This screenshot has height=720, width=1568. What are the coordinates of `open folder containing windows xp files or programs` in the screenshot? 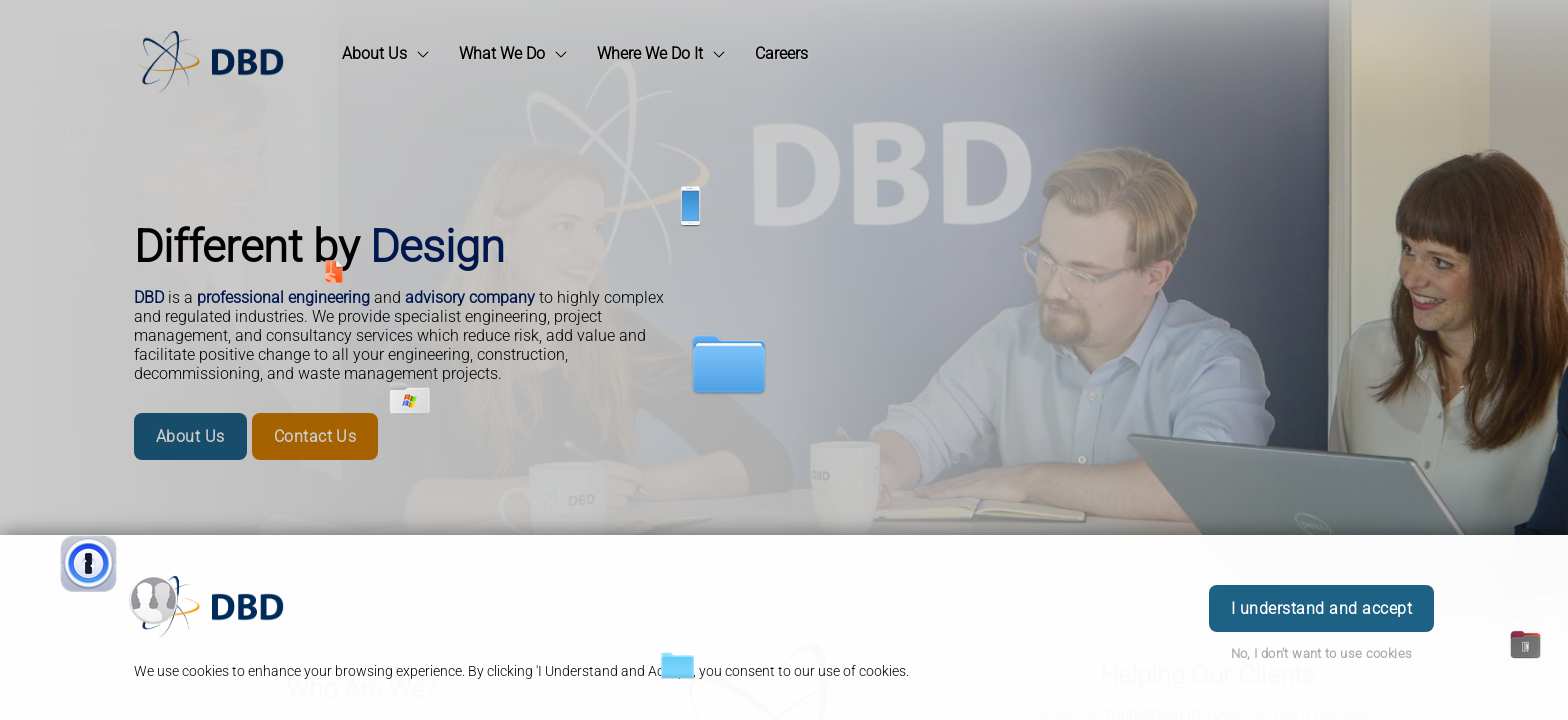 It's located at (409, 399).